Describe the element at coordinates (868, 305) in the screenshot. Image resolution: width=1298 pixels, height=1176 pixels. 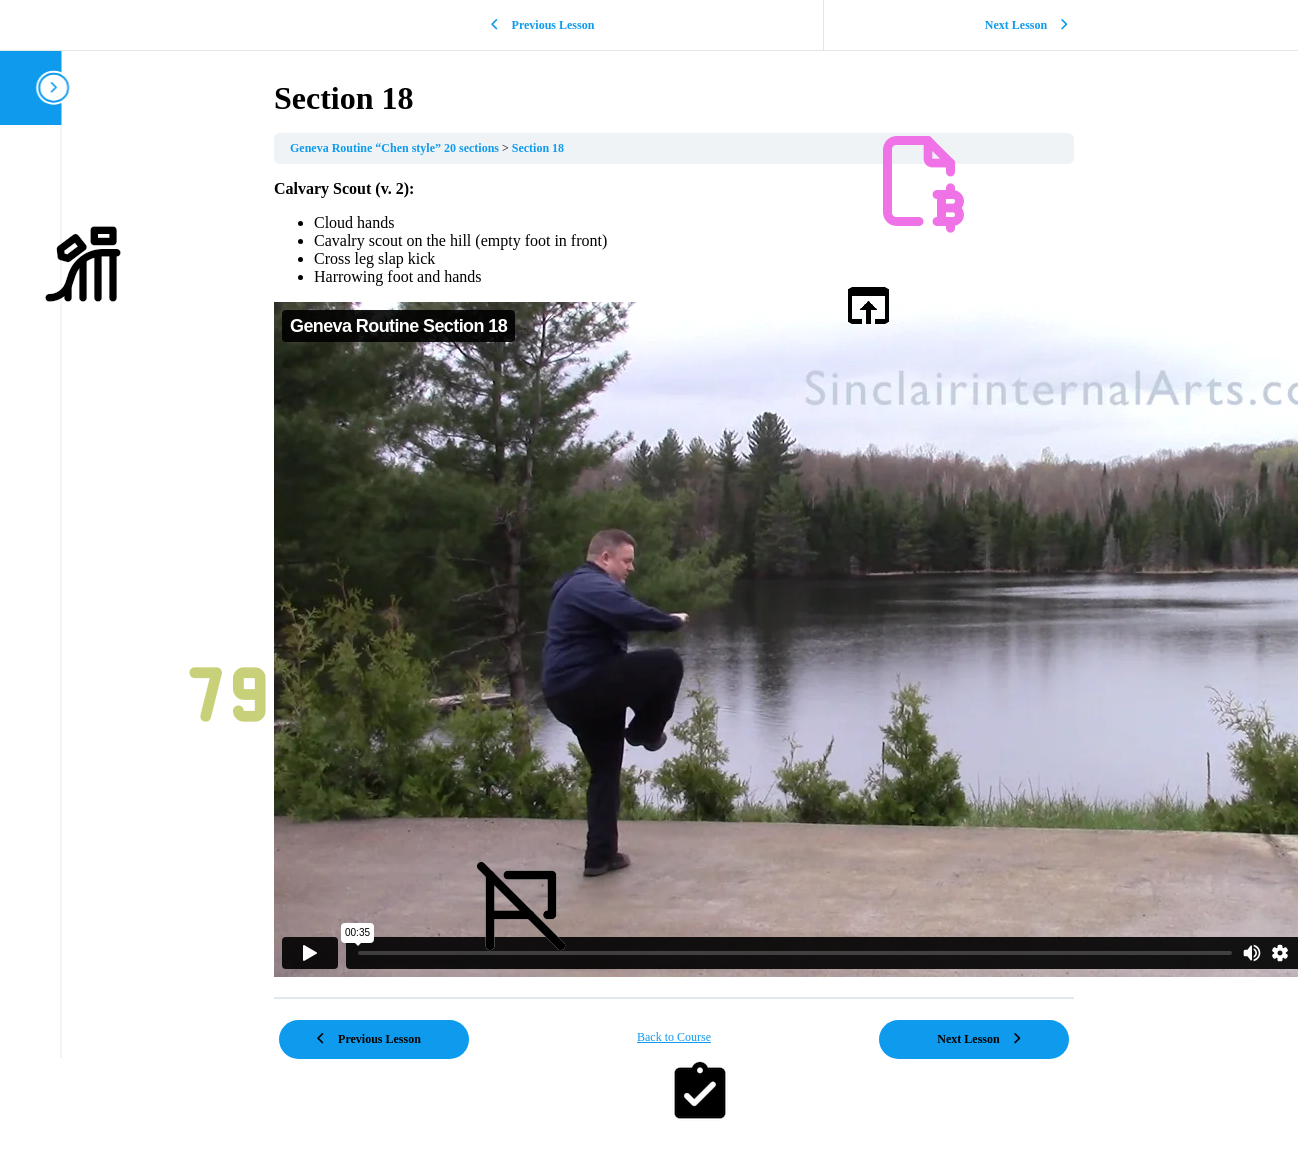
I see `open link in browser` at that location.